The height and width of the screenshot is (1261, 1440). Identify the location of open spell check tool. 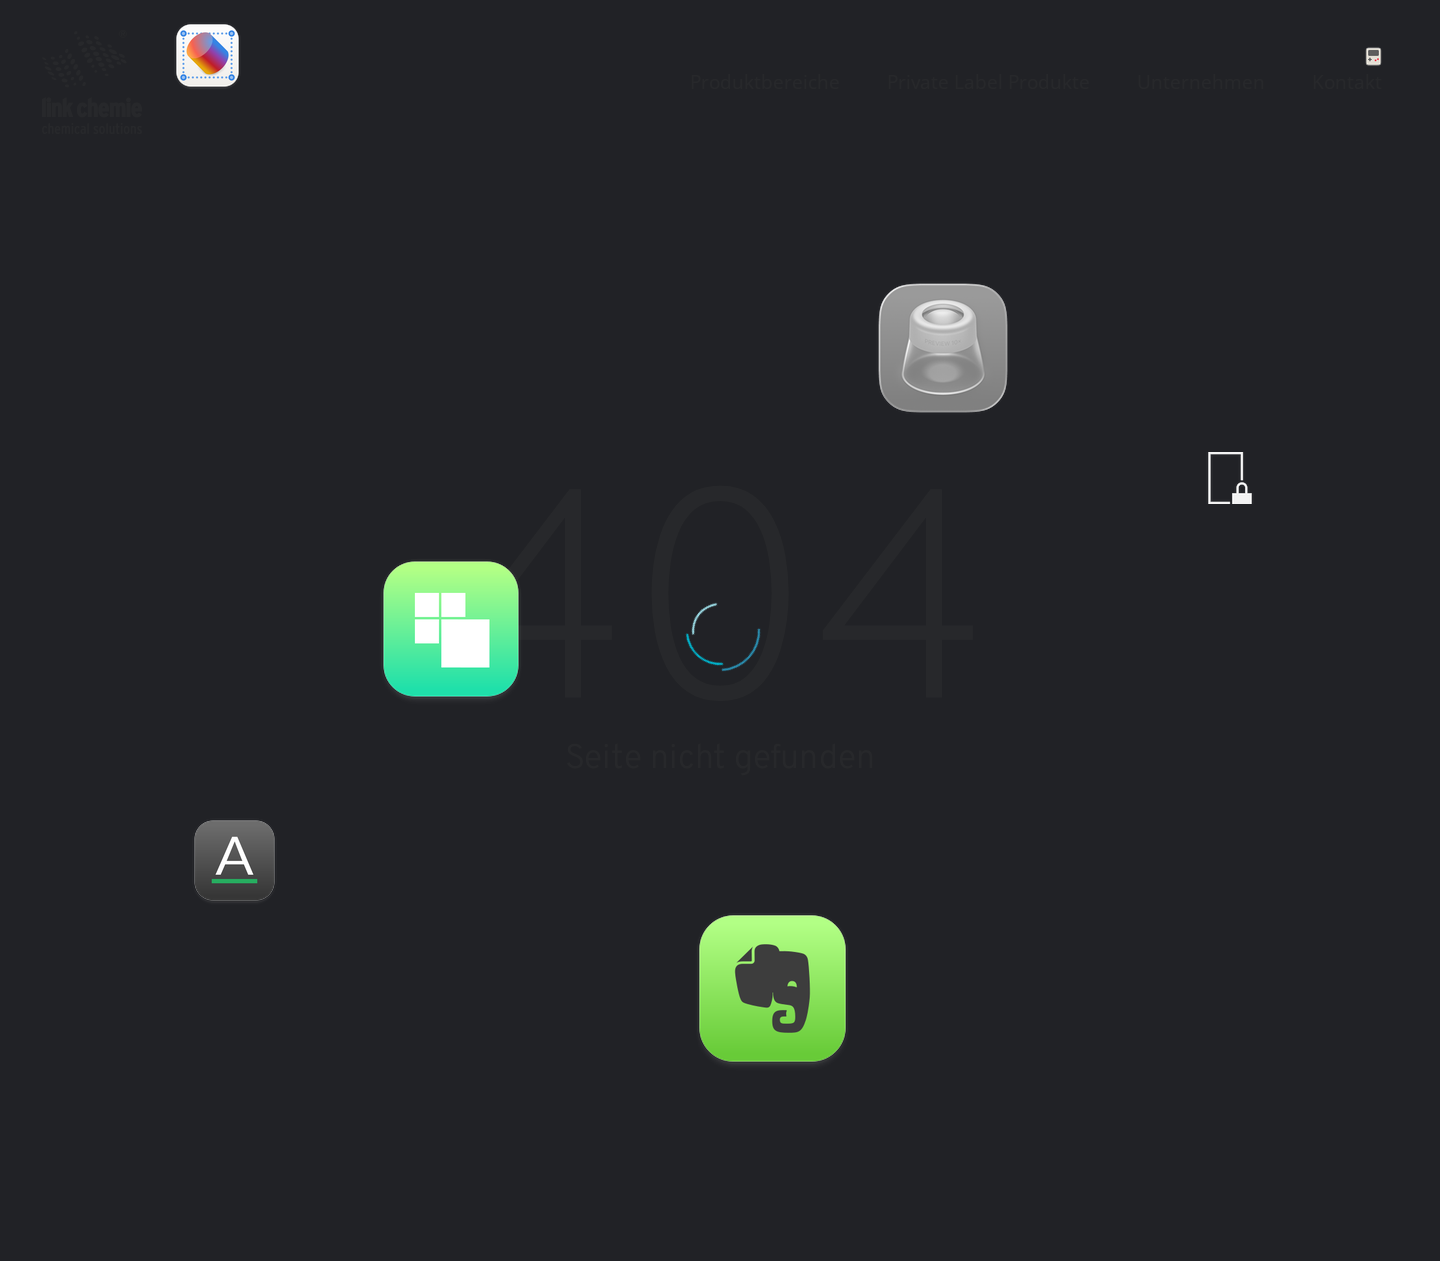
(234, 860).